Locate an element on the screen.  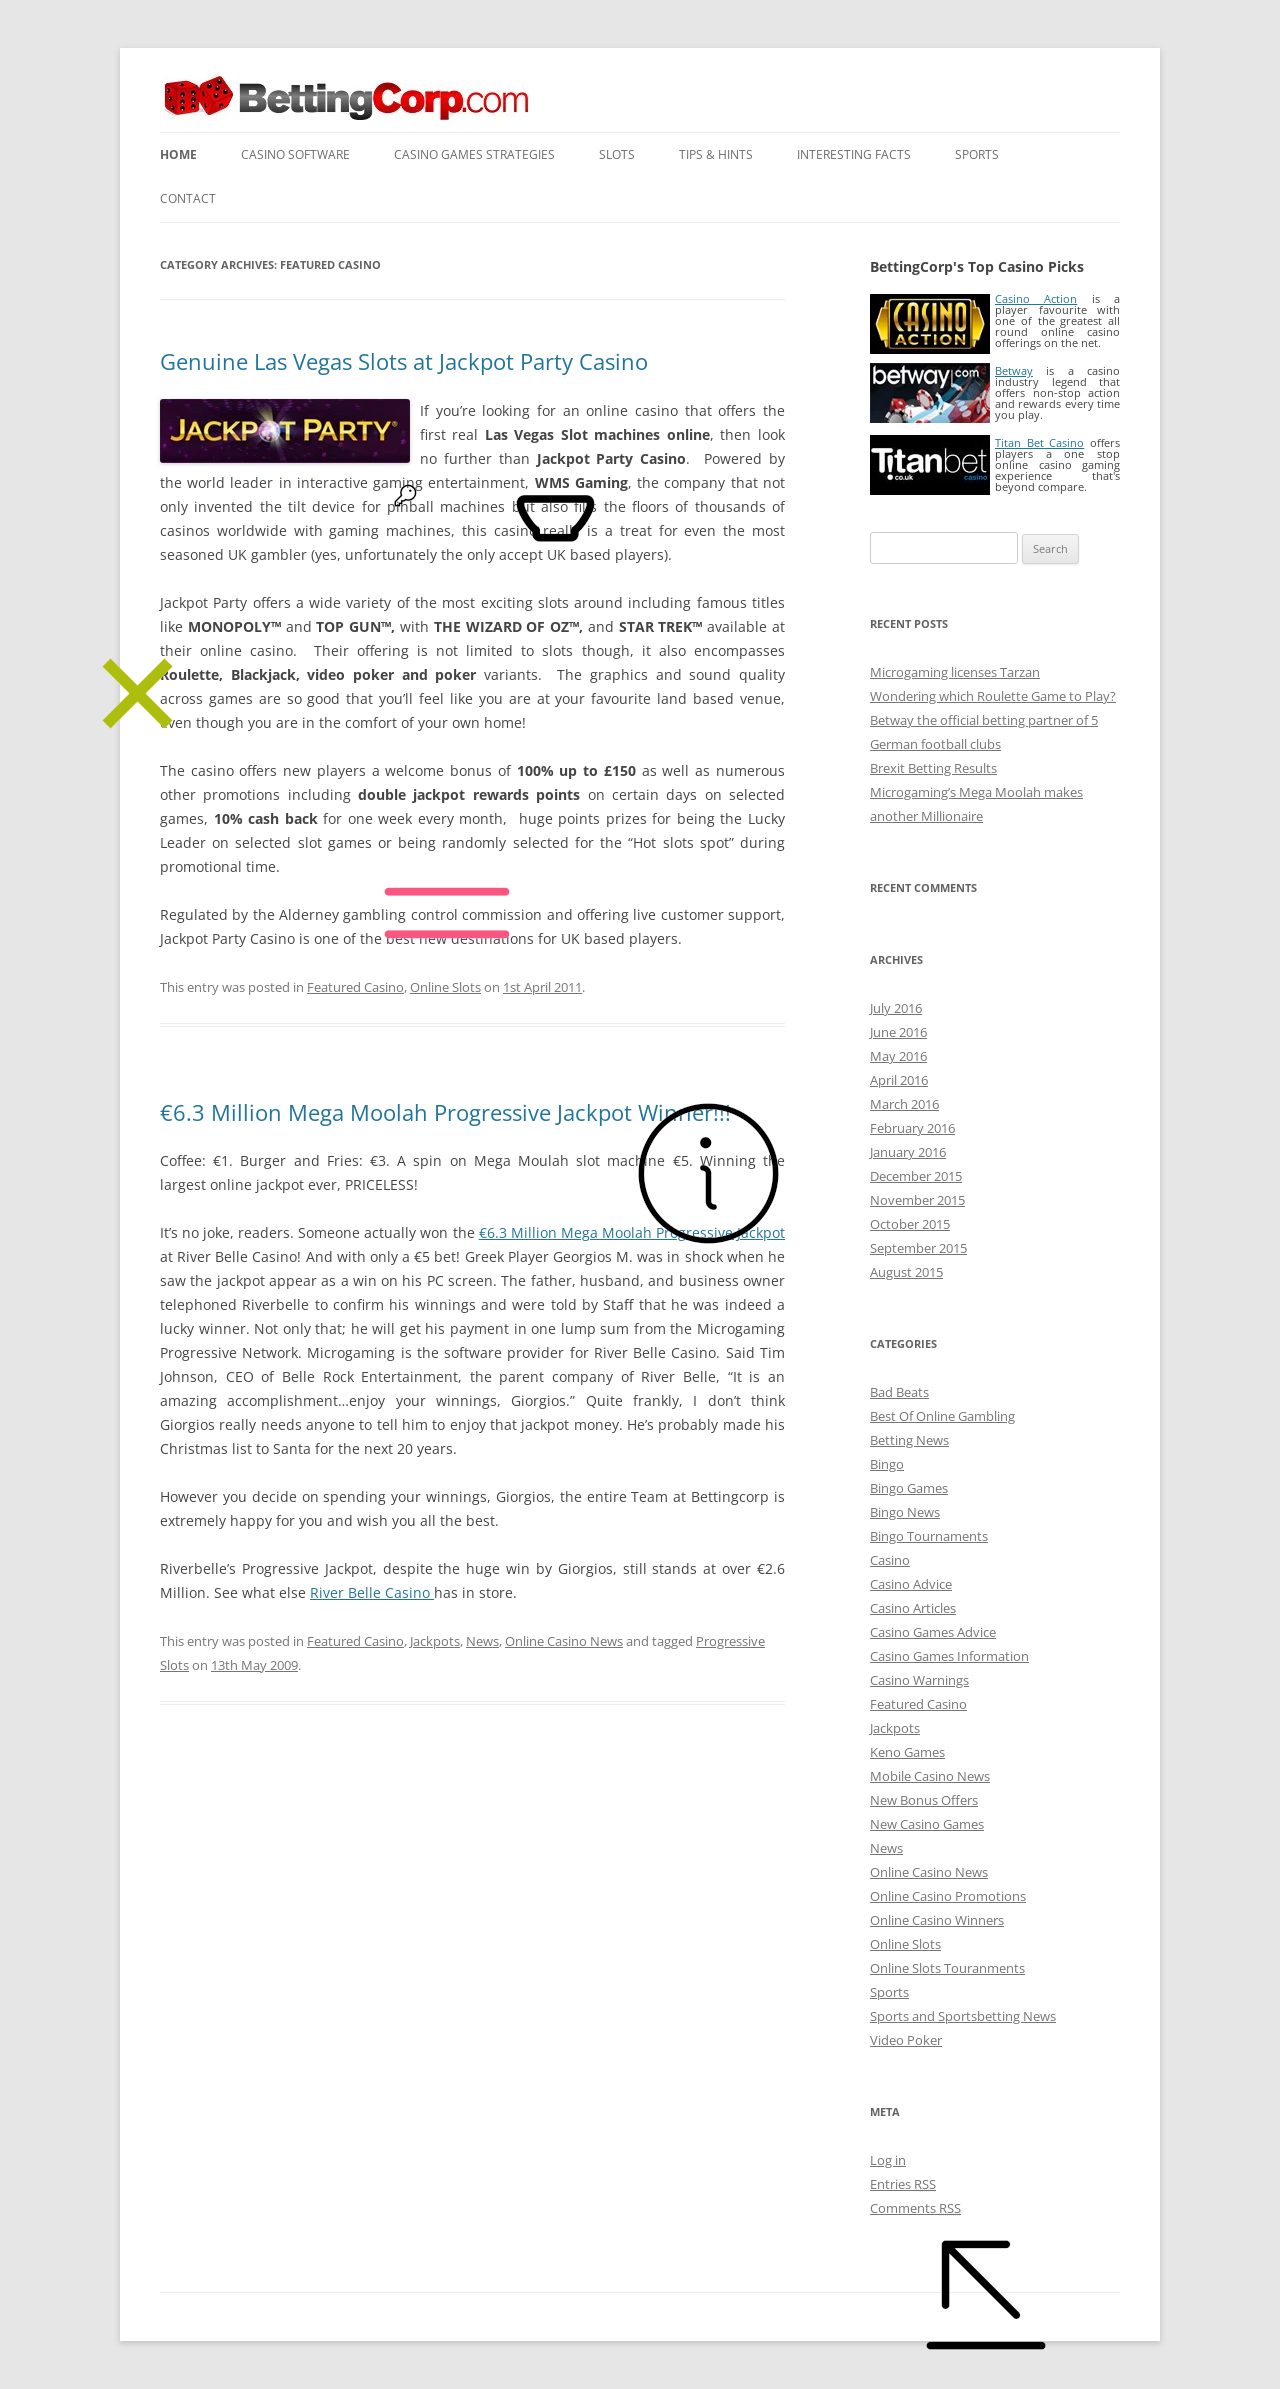
indicates equality or comparison between values is located at coordinates (447, 913).